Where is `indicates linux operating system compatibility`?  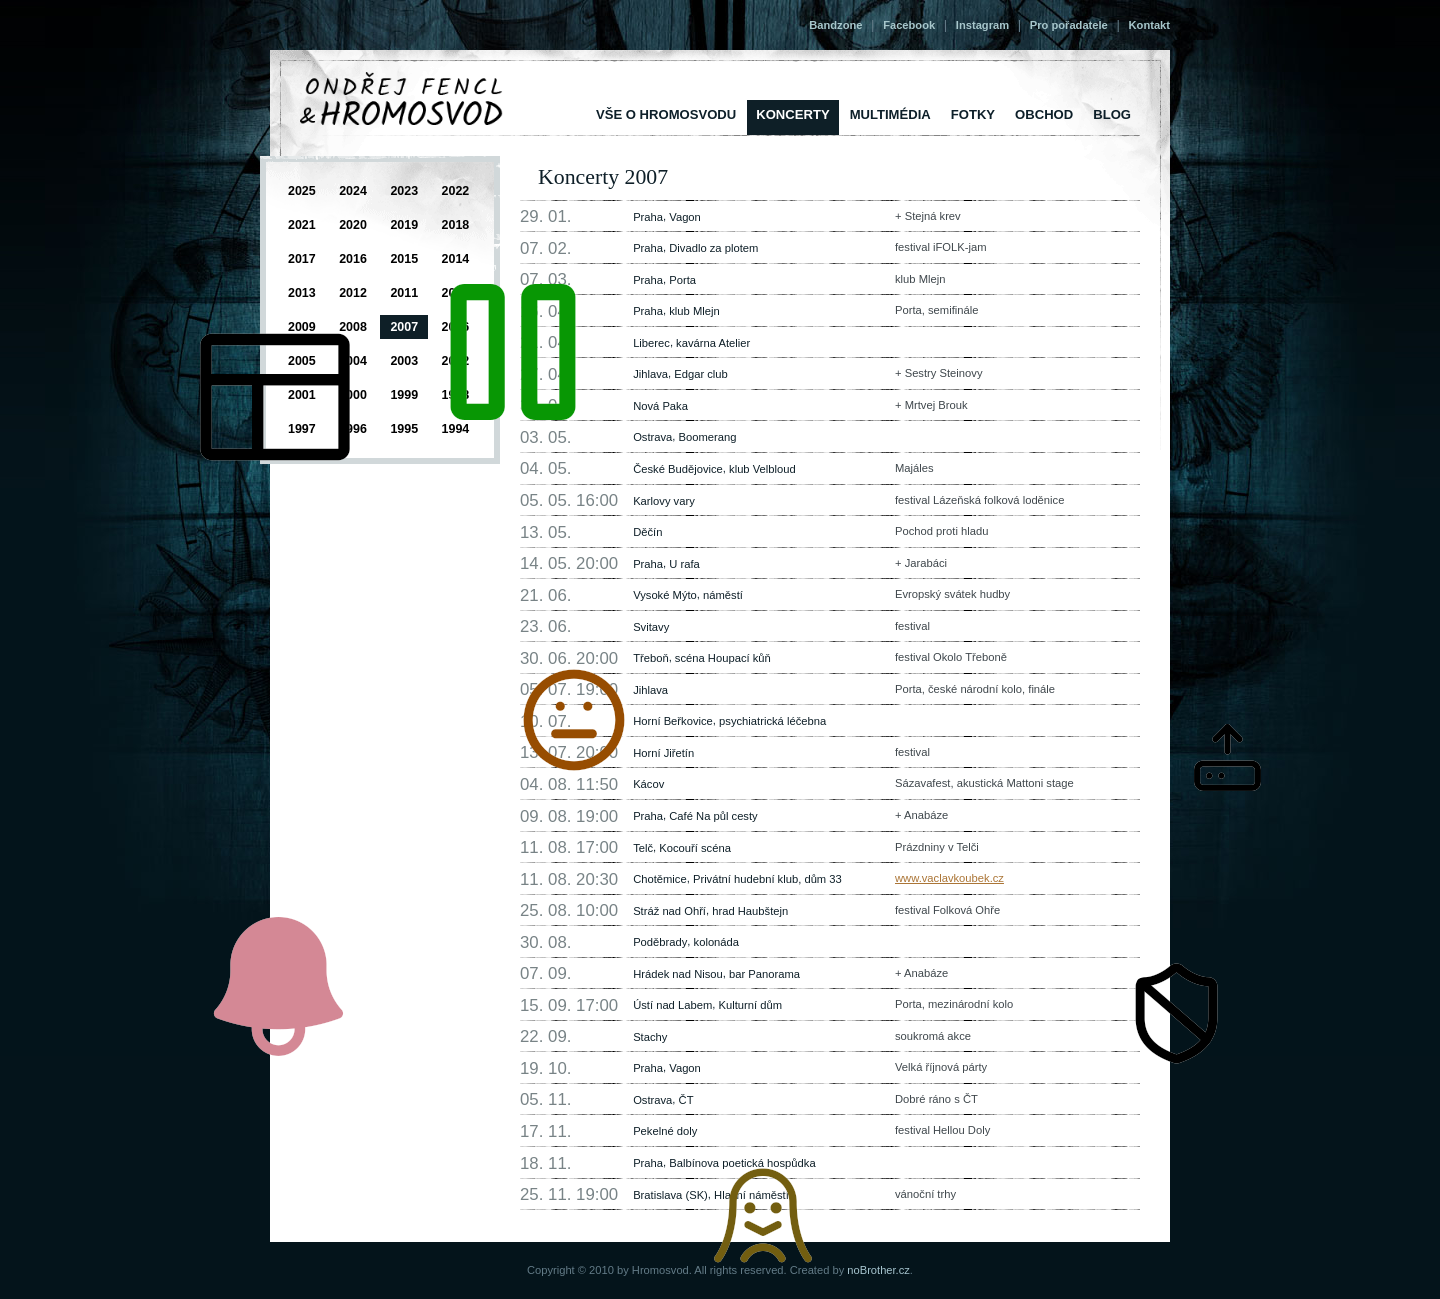 indicates linux operating system compatibility is located at coordinates (763, 1221).